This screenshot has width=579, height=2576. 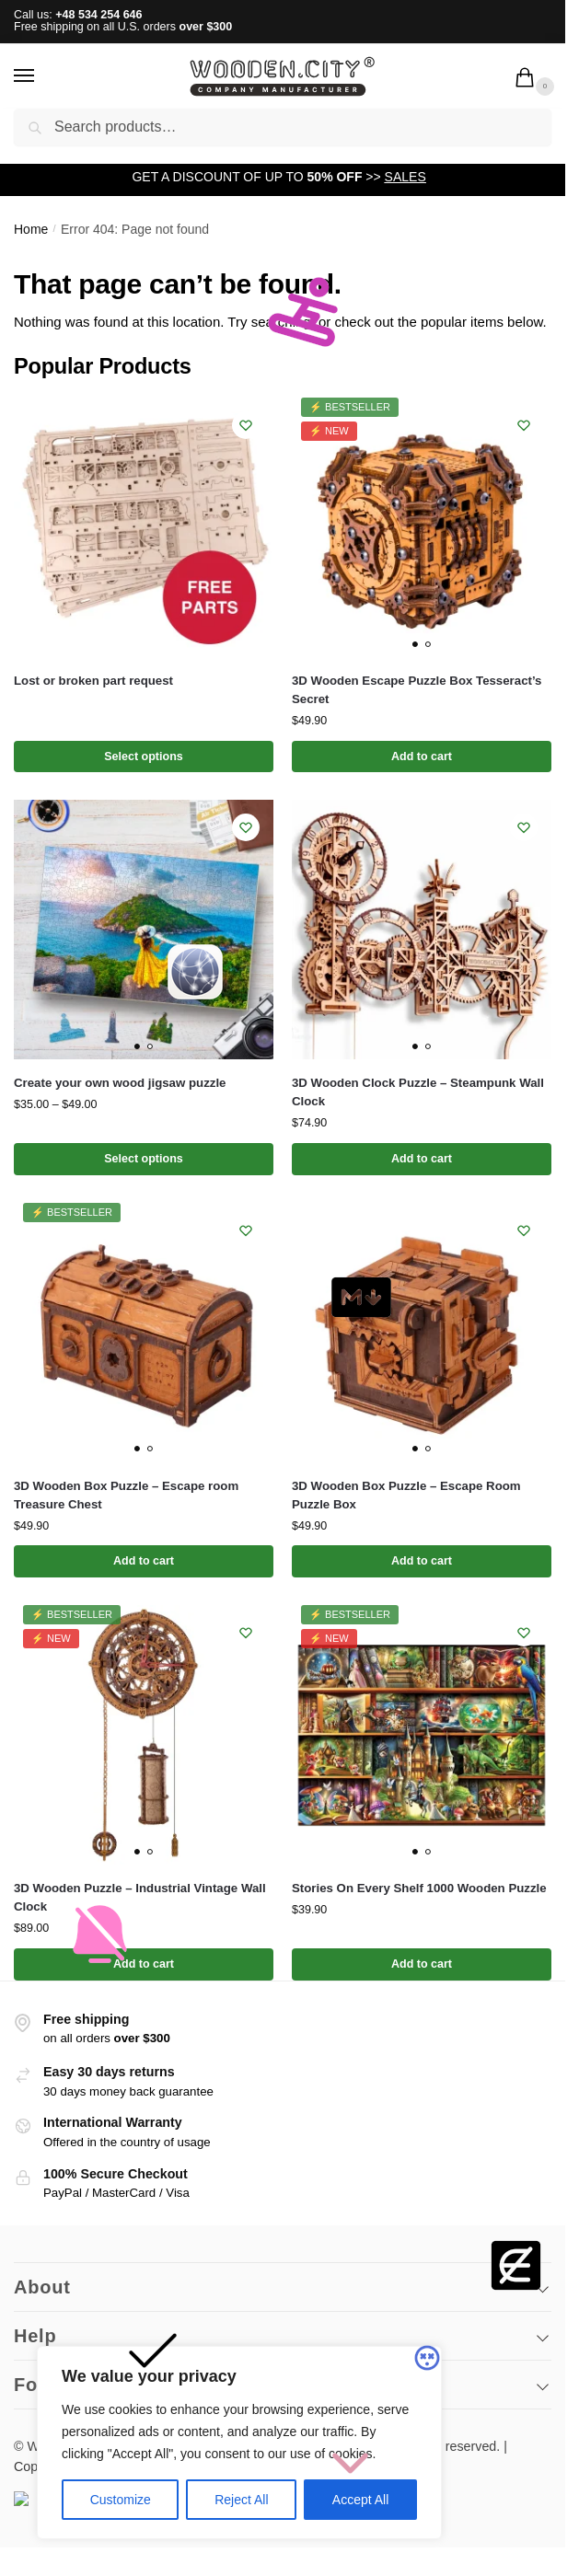 What do you see at coordinates (350, 2463) in the screenshot?
I see `expand a dropdown menu or section` at bounding box center [350, 2463].